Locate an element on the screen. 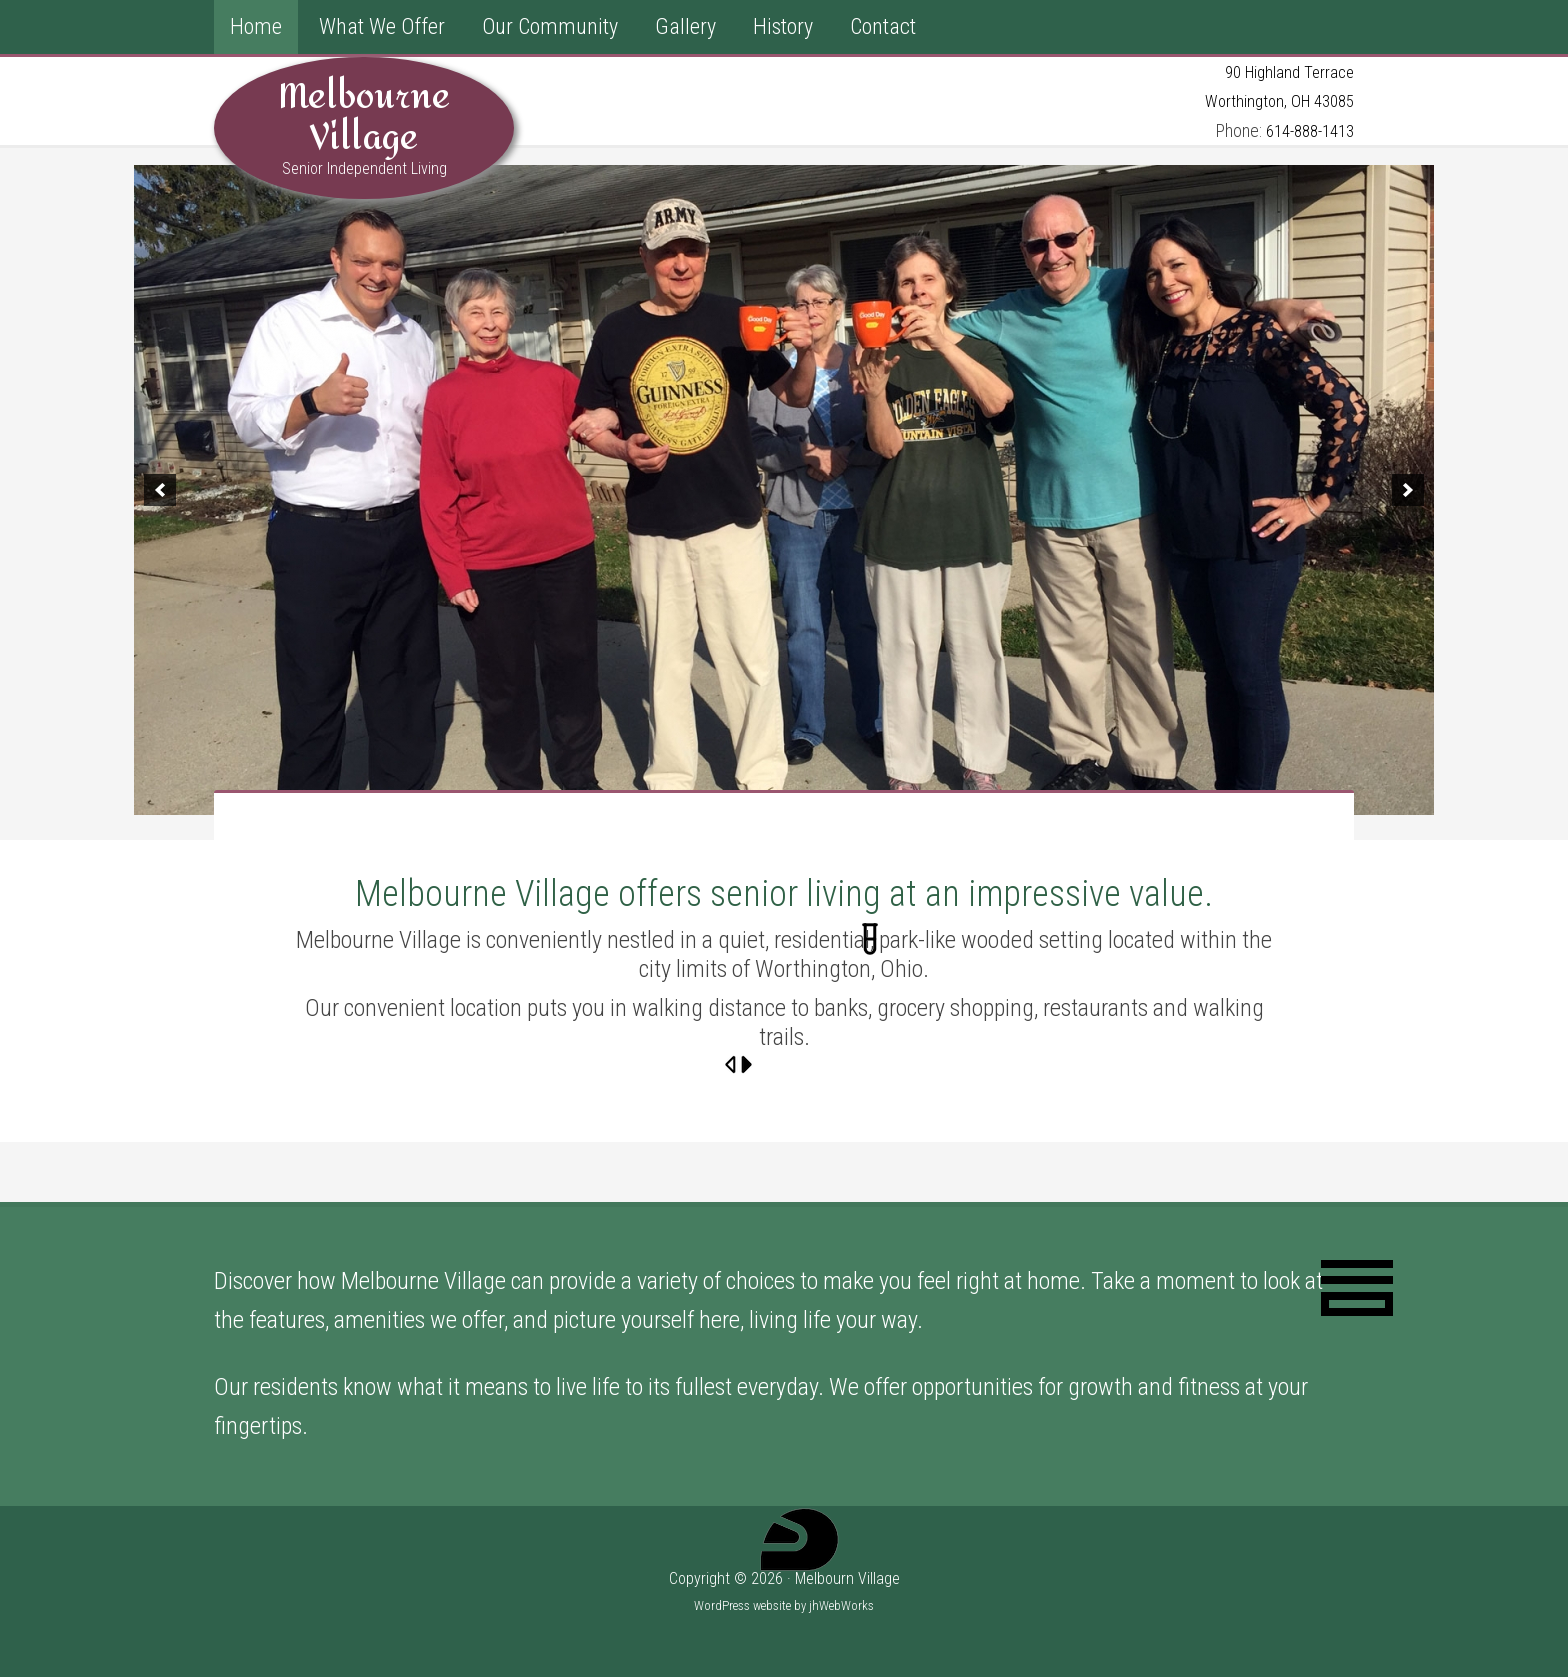 This screenshot has height=1677, width=1568. split view horizontally is located at coordinates (1357, 1288).